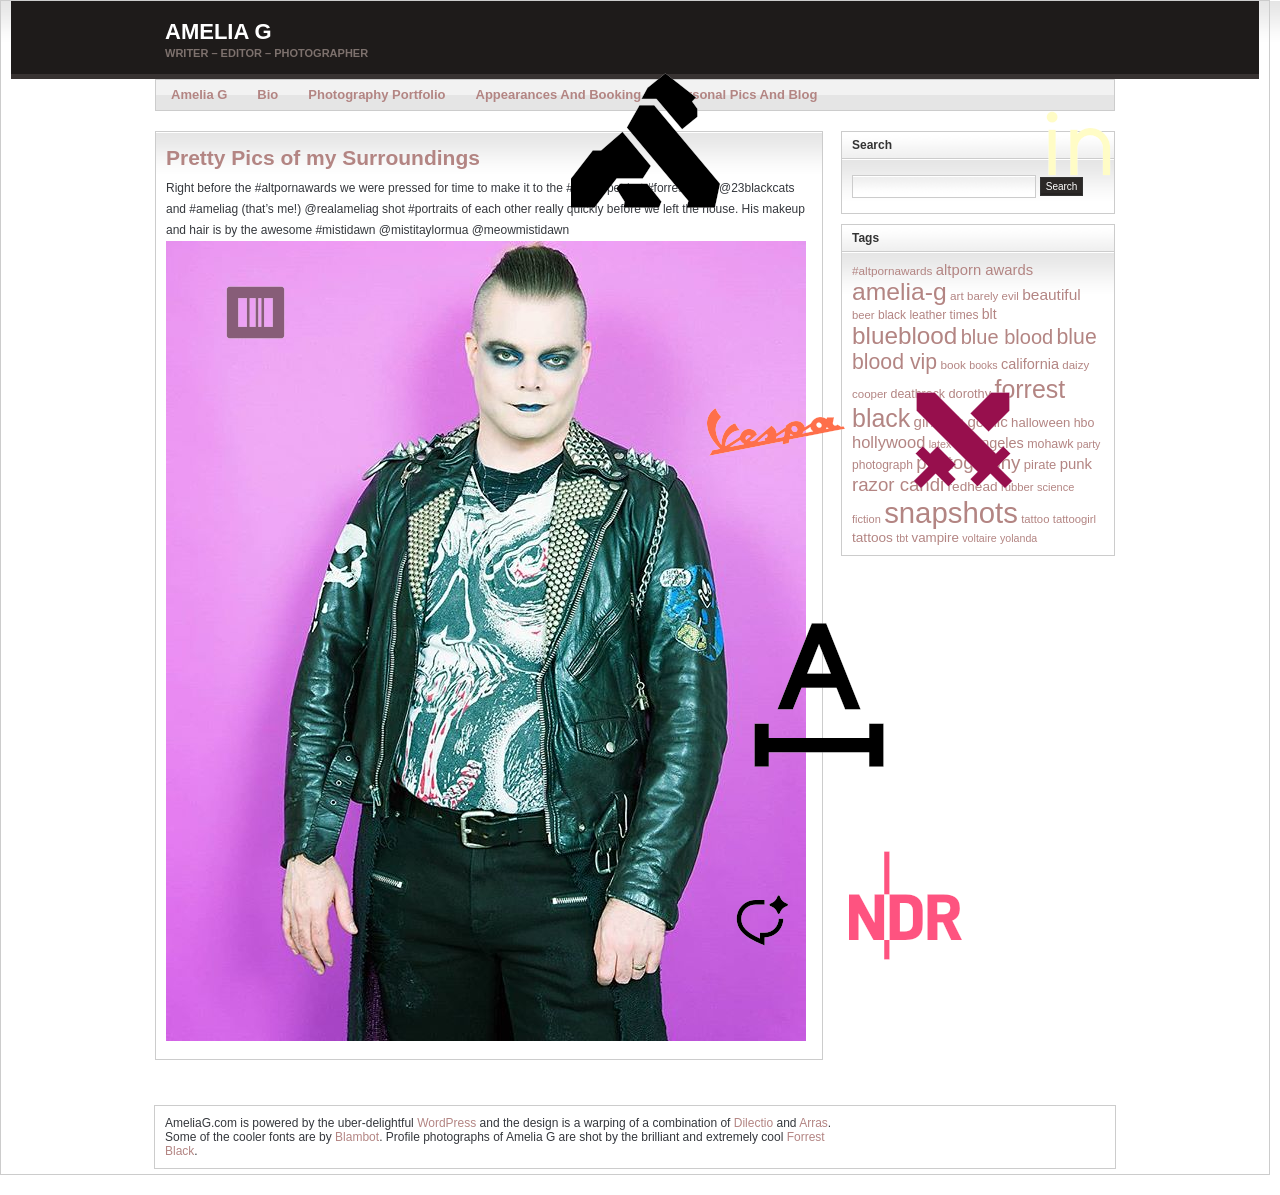 This screenshot has height=1195, width=1280. Describe the element at coordinates (760, 921) in the screenshot. I see `start a conversation with AI assistant` at that location.